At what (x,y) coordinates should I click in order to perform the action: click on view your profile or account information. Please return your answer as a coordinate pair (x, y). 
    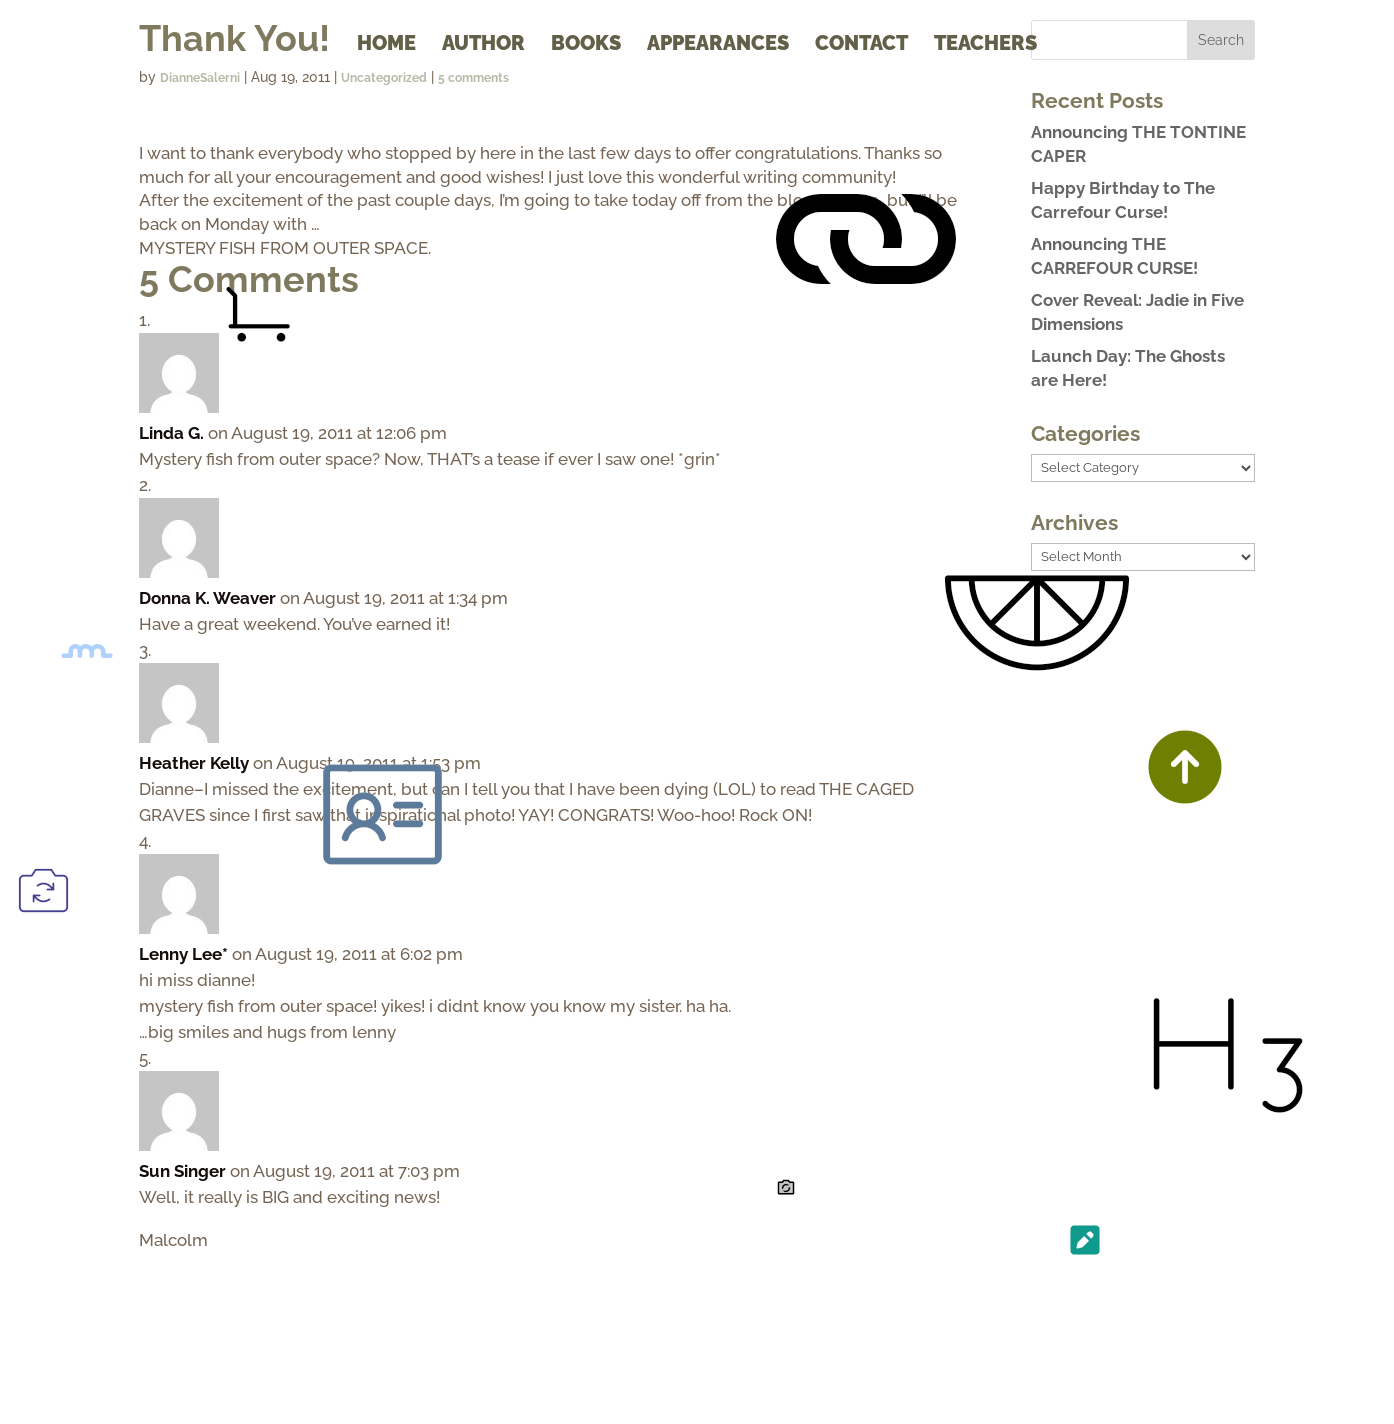
    Looking at the image, I should click on (382, 814).